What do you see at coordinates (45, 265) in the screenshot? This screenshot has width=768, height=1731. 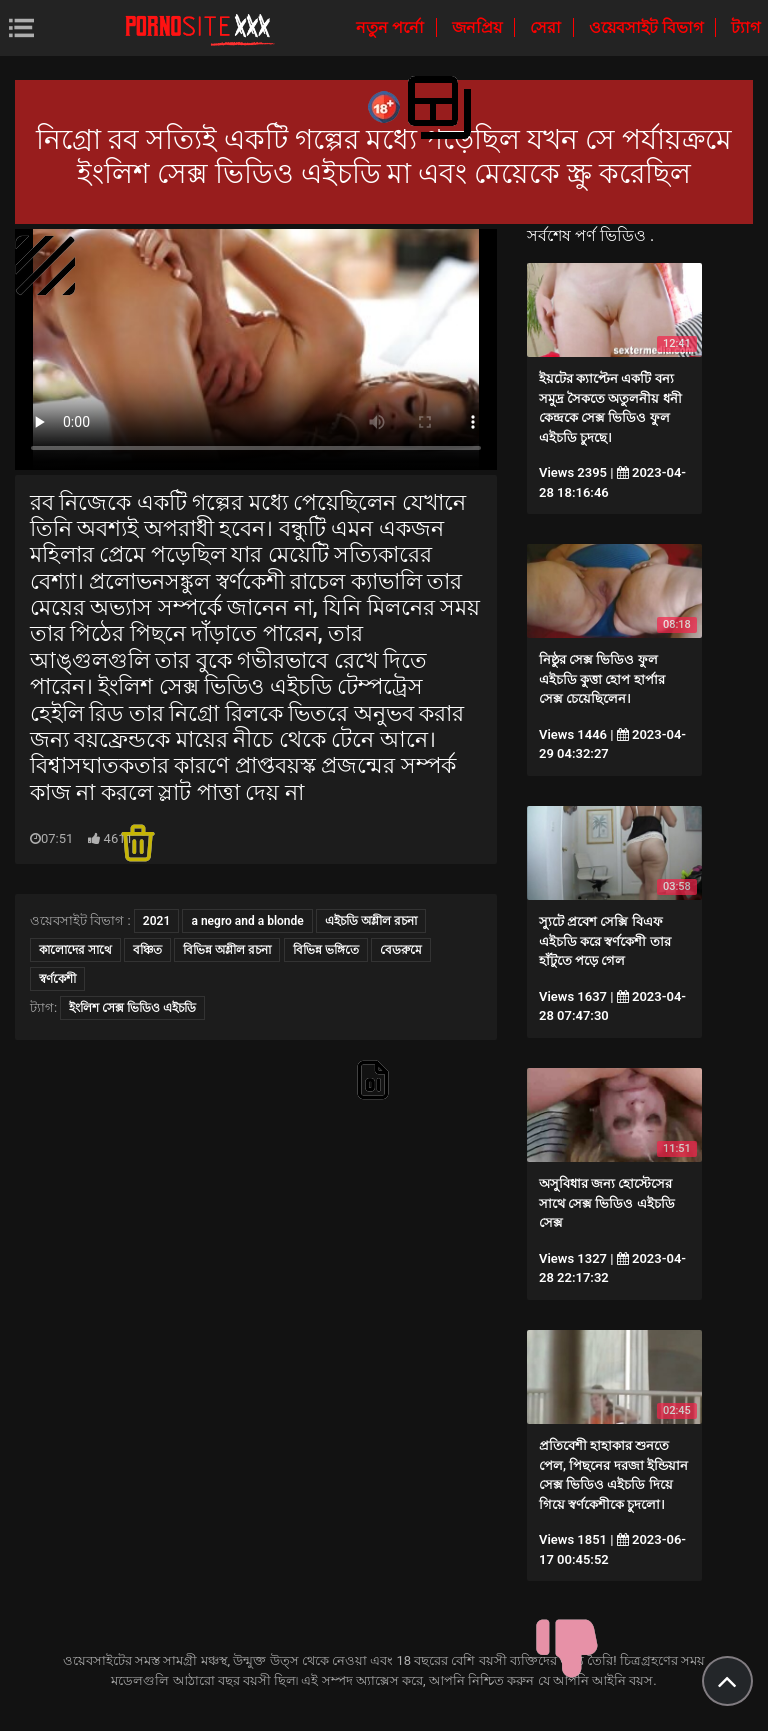 I see `apply a texture or pattern overlay` at bounding box center [45, 265].